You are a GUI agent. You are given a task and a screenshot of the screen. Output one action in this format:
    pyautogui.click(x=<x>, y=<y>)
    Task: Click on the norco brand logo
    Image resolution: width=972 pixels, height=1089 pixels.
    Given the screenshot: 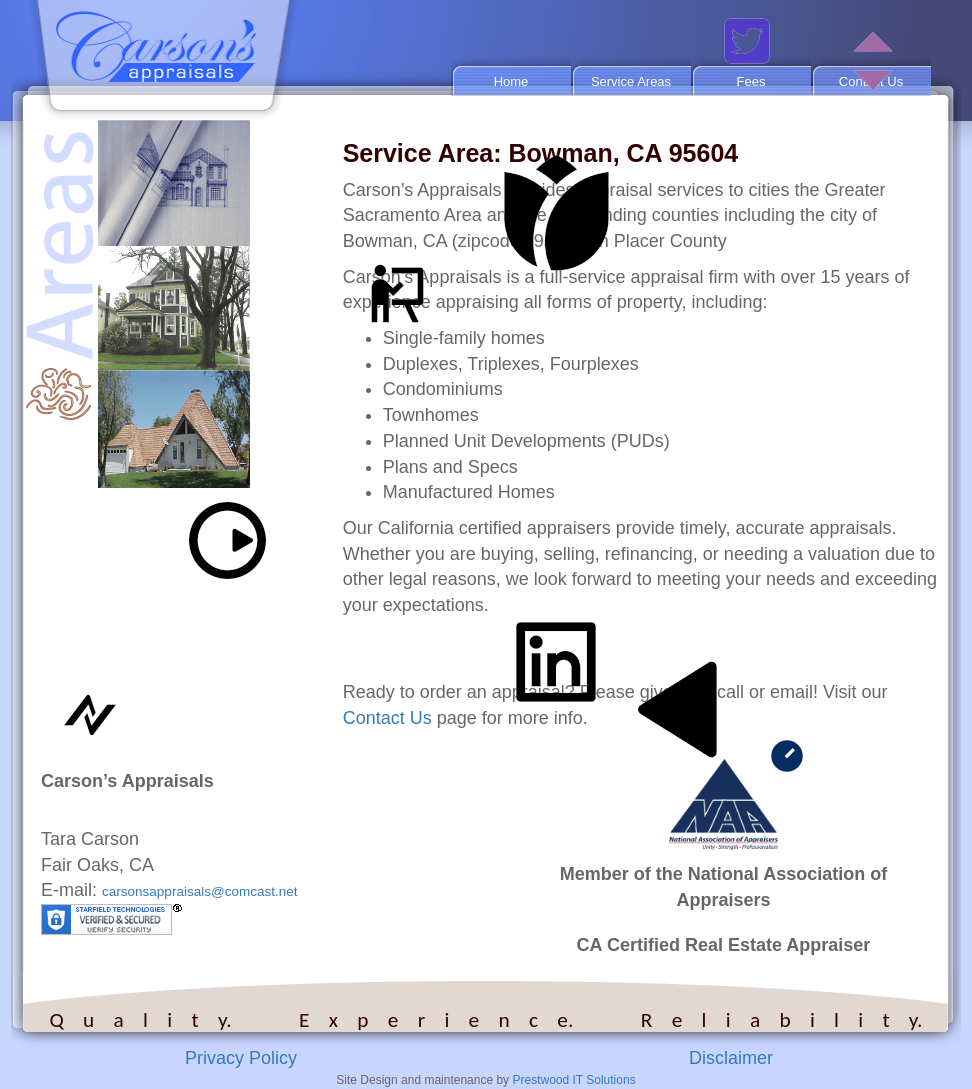 What is the action you would take?
    pyautogui.click(x=90, y=715)
    